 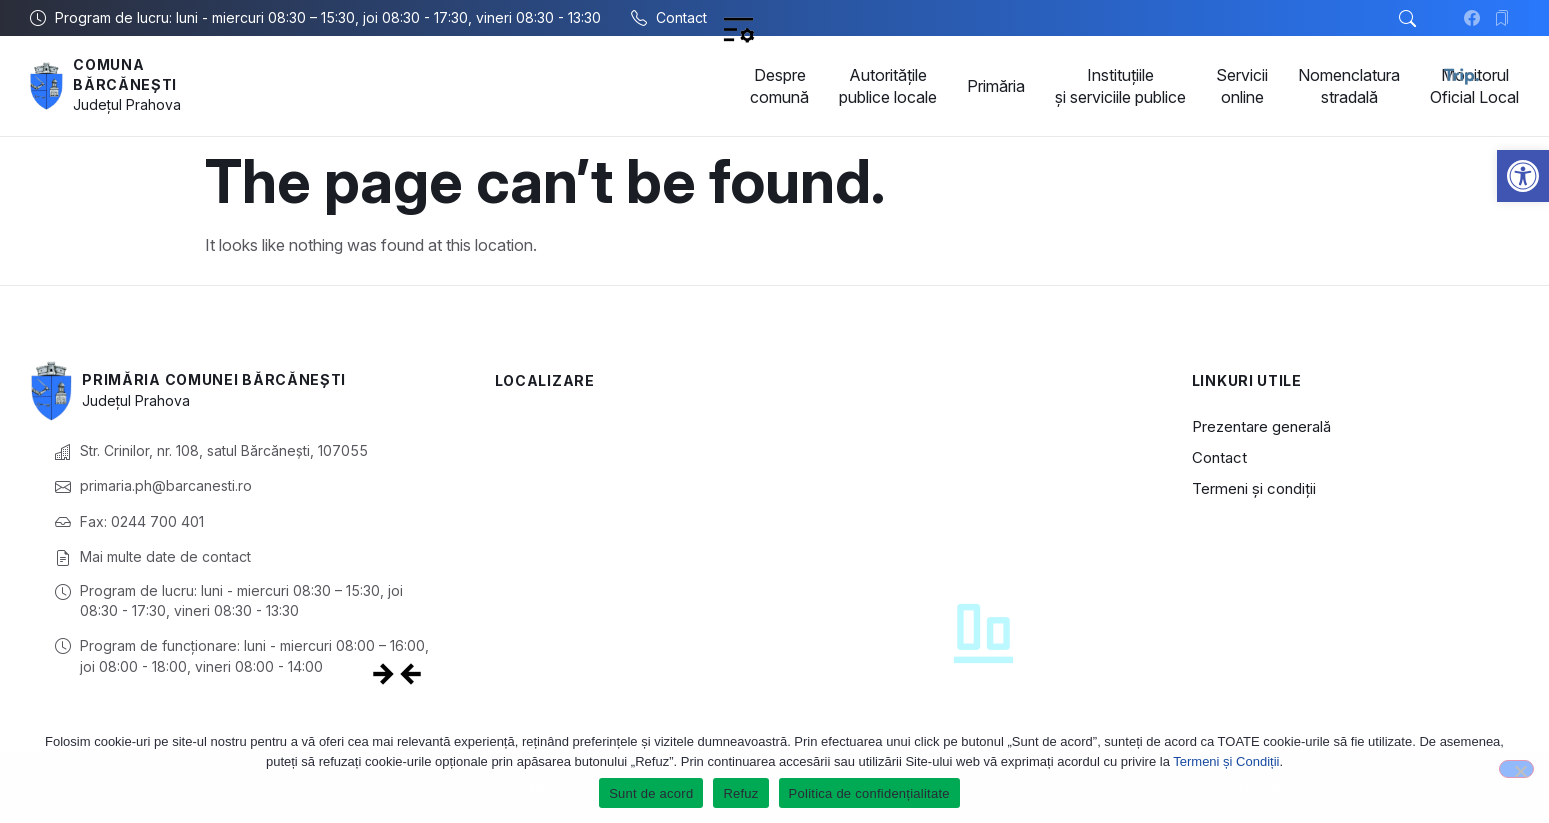 I want to click on open the Trip.com app, so click(x=1461, y=76).